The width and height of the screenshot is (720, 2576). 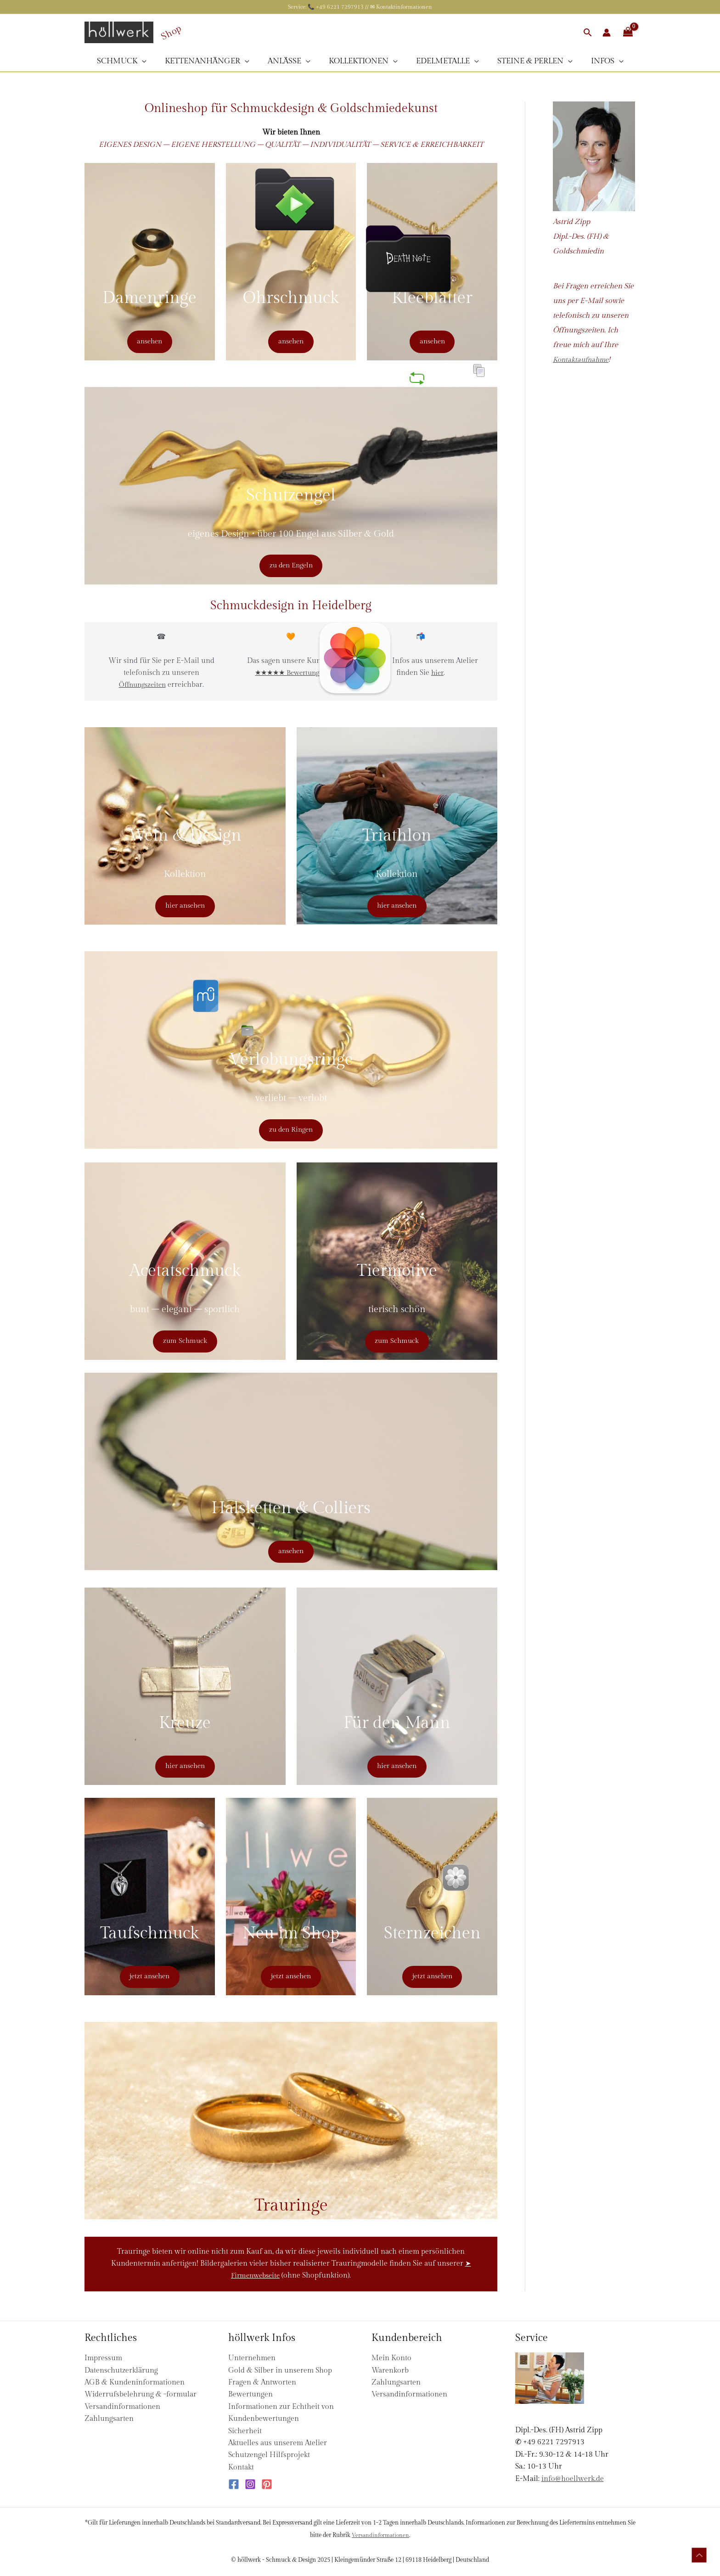 What do you see at coordinates (417, 378) in the screenshot?
I see `sync or refresh email messages` at bounding box center [417, 378].